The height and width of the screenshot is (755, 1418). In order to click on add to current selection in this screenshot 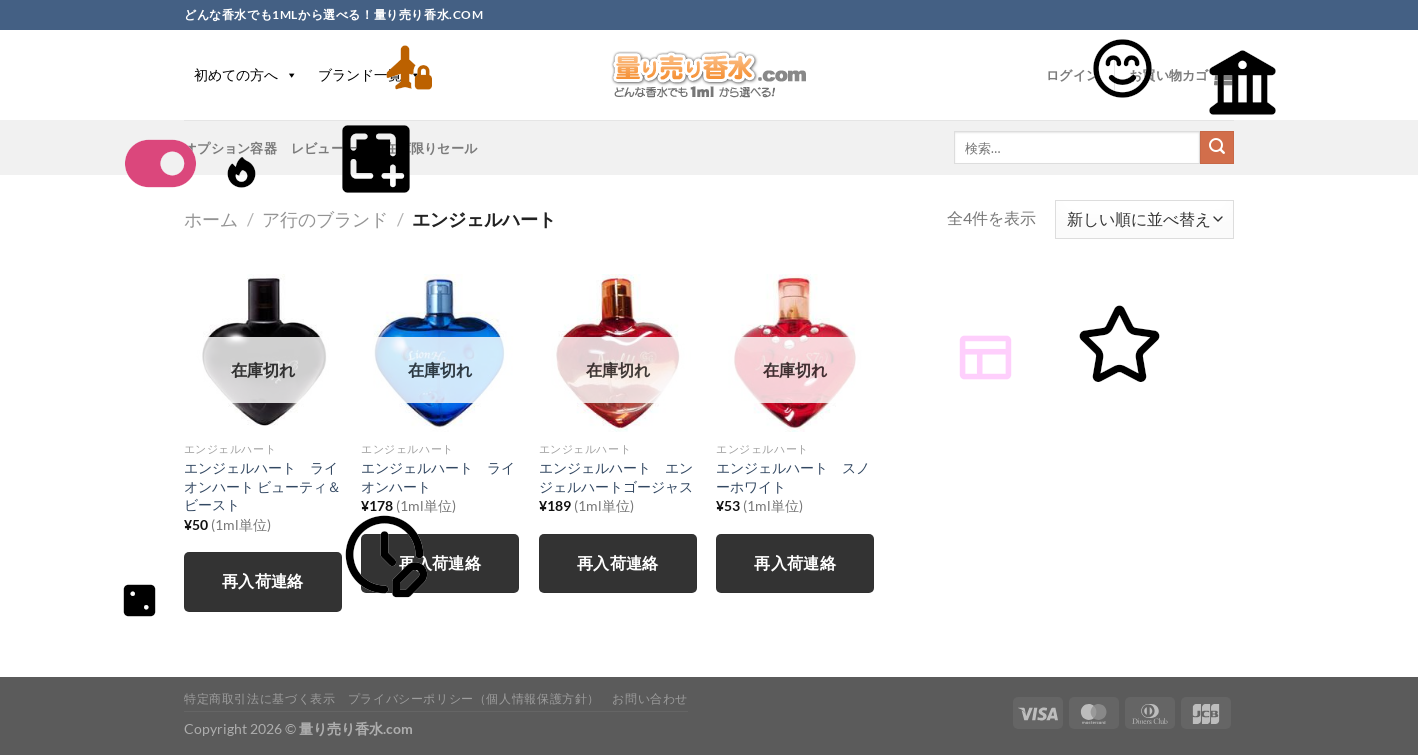, I will do `click(376, 159)`.